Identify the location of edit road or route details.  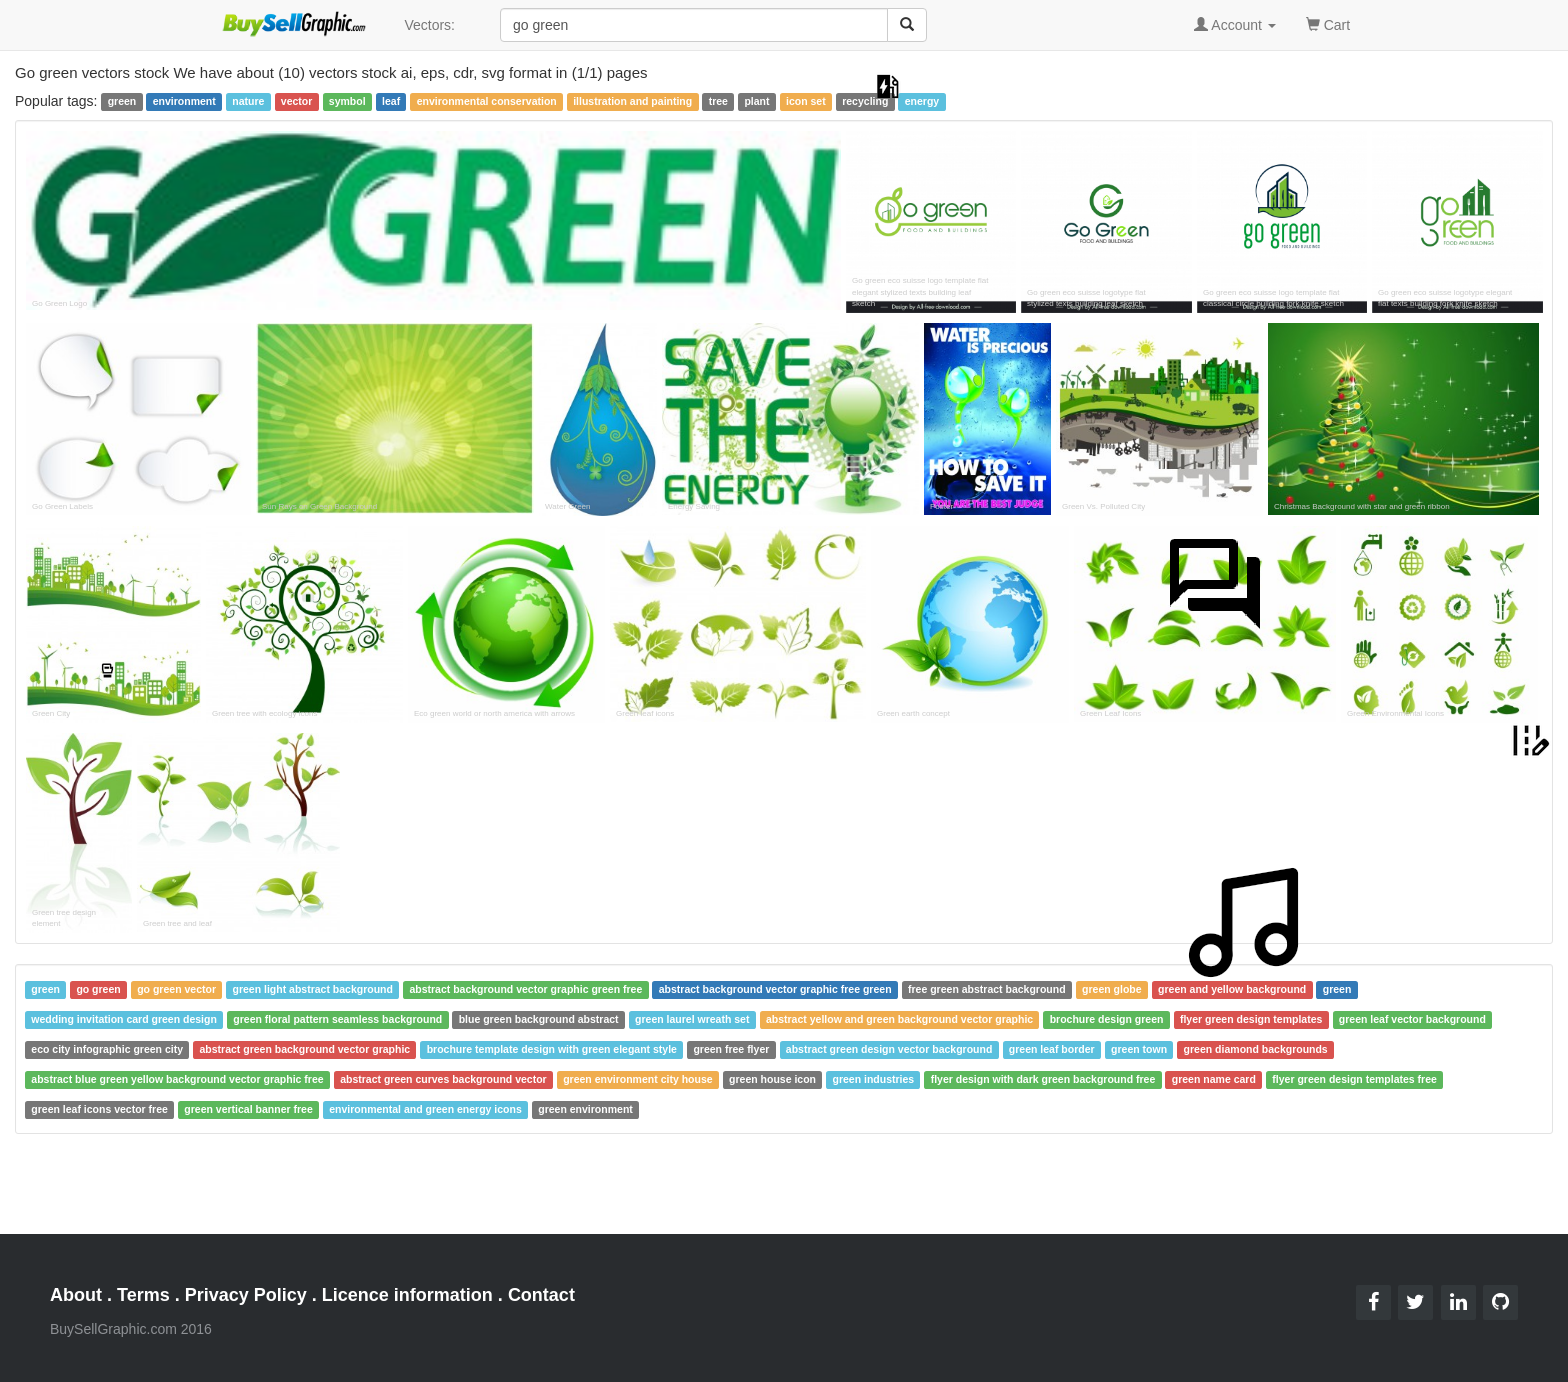
(1528, 740).